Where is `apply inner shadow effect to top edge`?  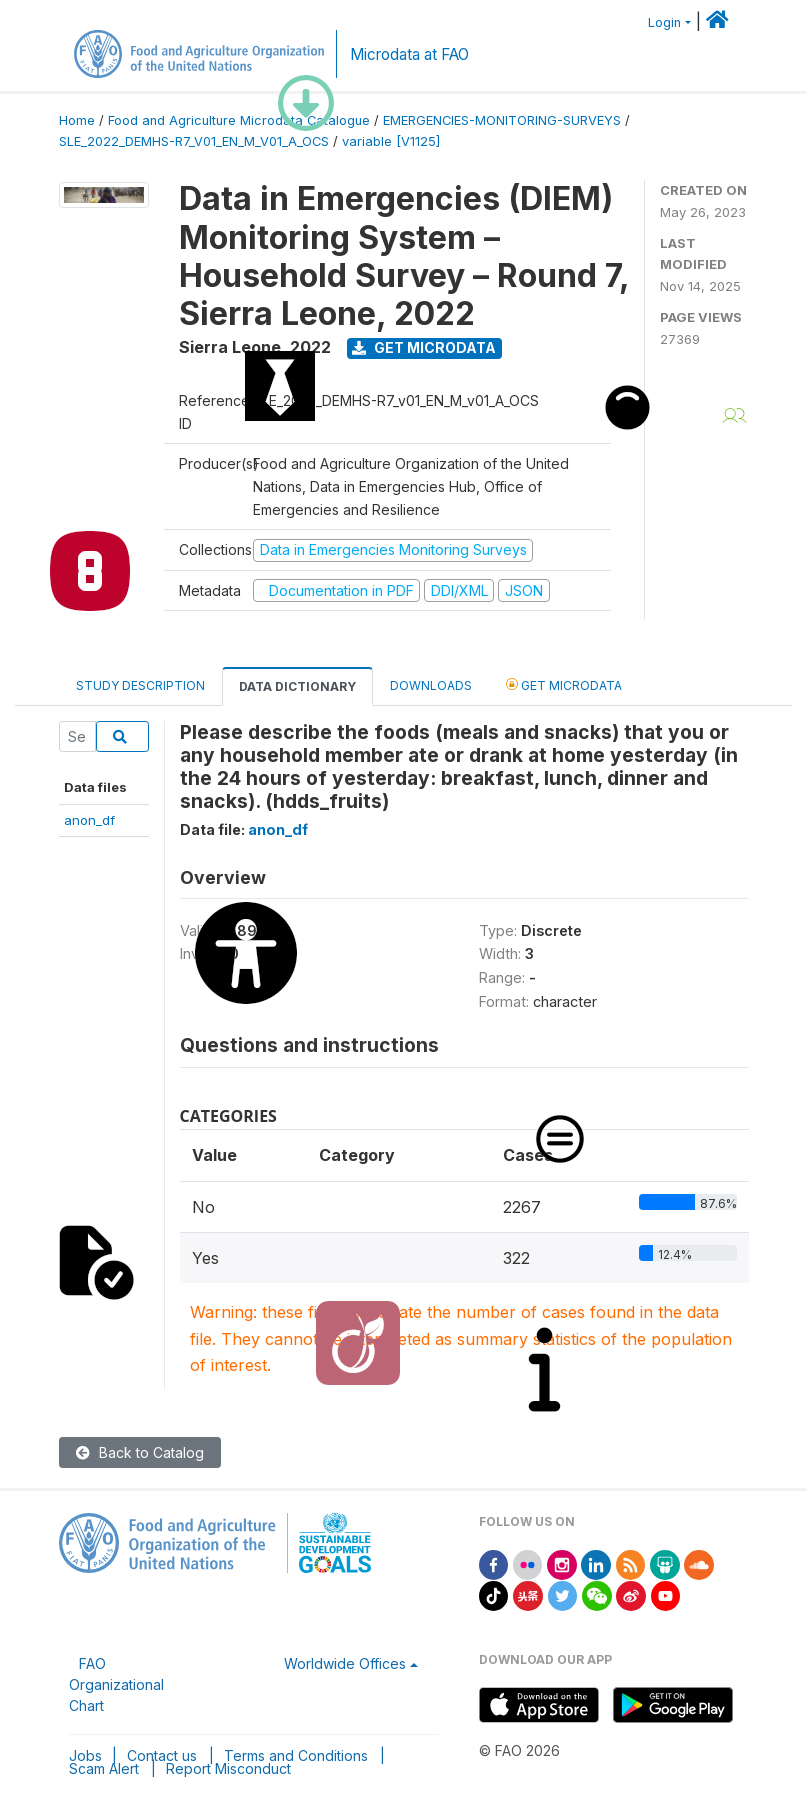 apply inner shadow effect to top edge is located at coordinates (627, 407).